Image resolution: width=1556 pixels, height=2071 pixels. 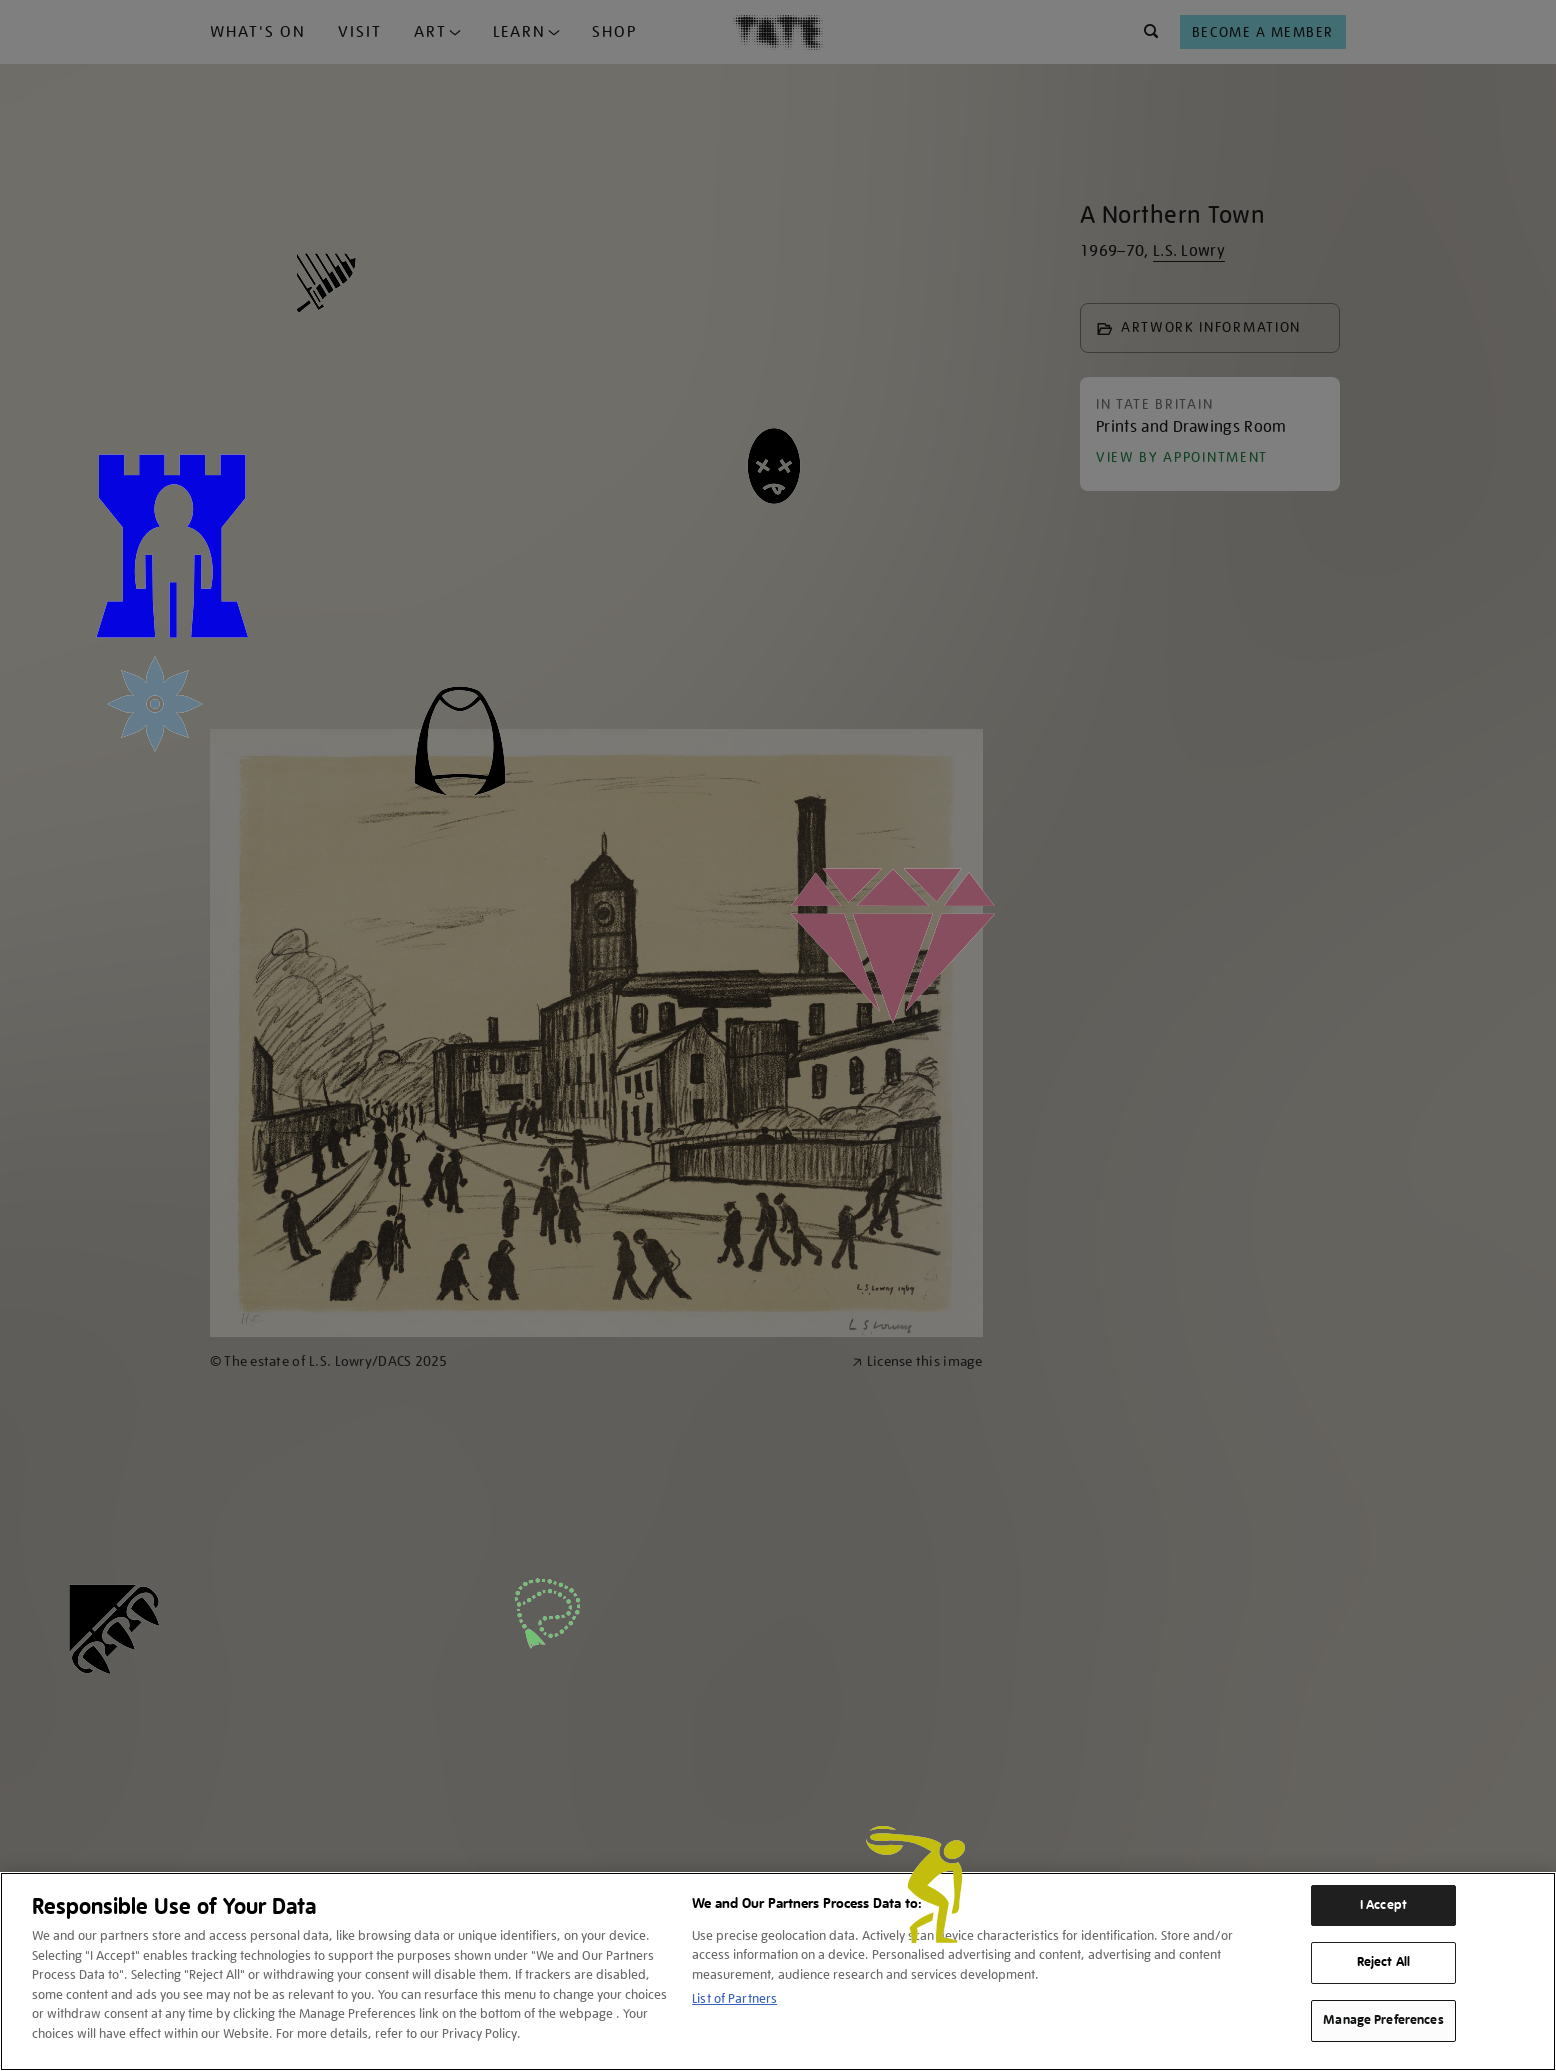 What do you see at coordinates (326, 283) in the screenshot?
I see `attack or combat action button` at bounding box center [326, 283].